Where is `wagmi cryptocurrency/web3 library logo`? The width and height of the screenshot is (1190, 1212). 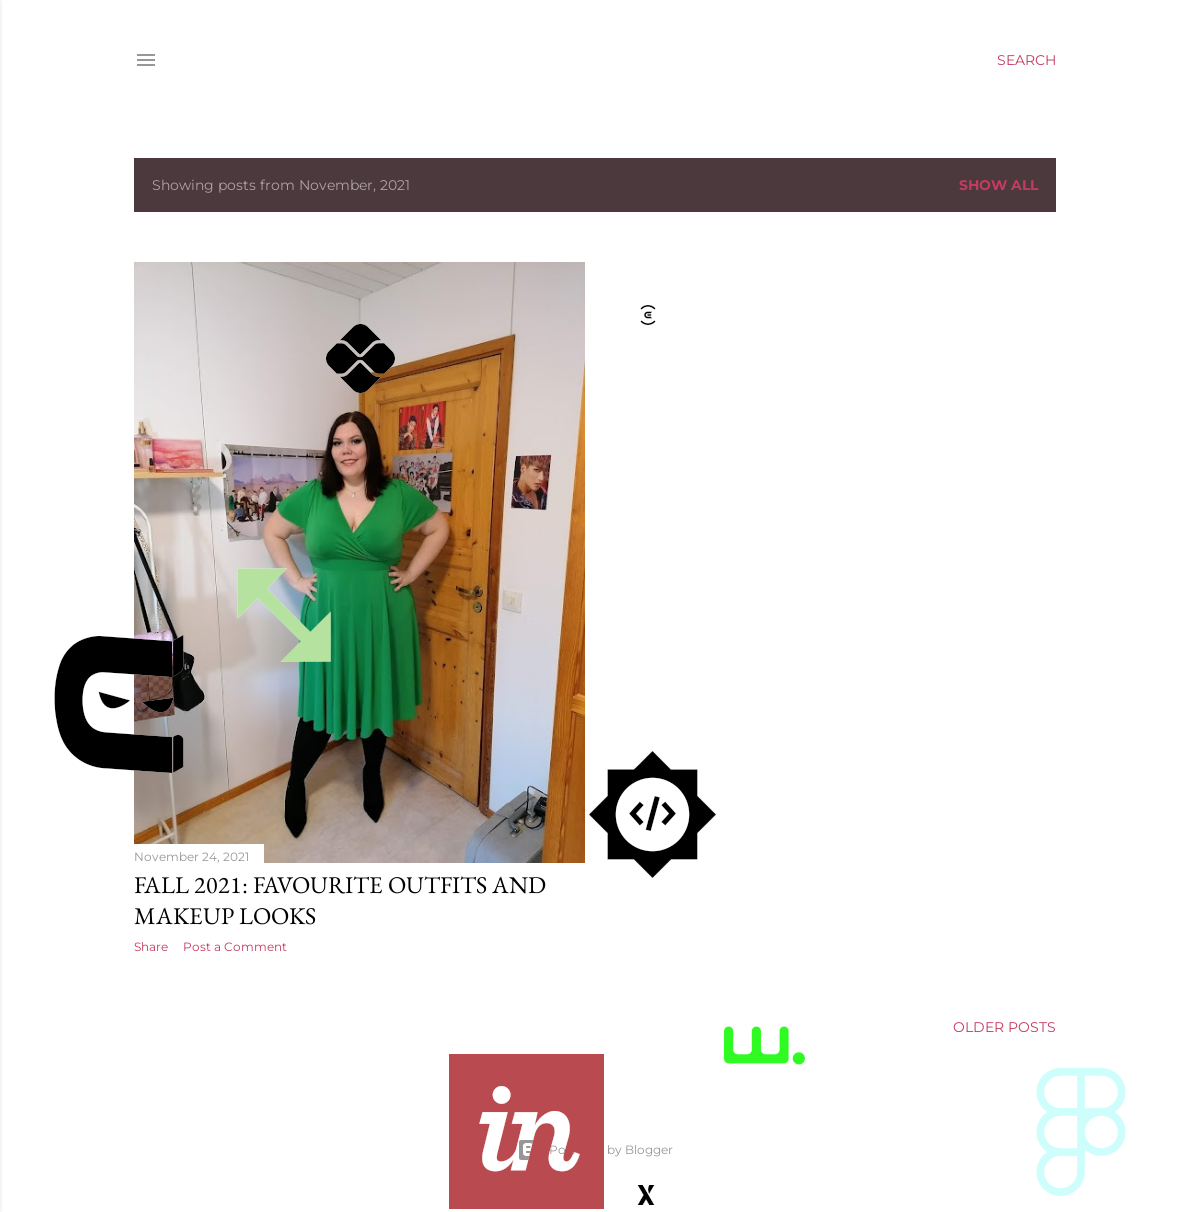 wagmi cryptocurrency/web3 library logo is located at coordinates (764, 1045).